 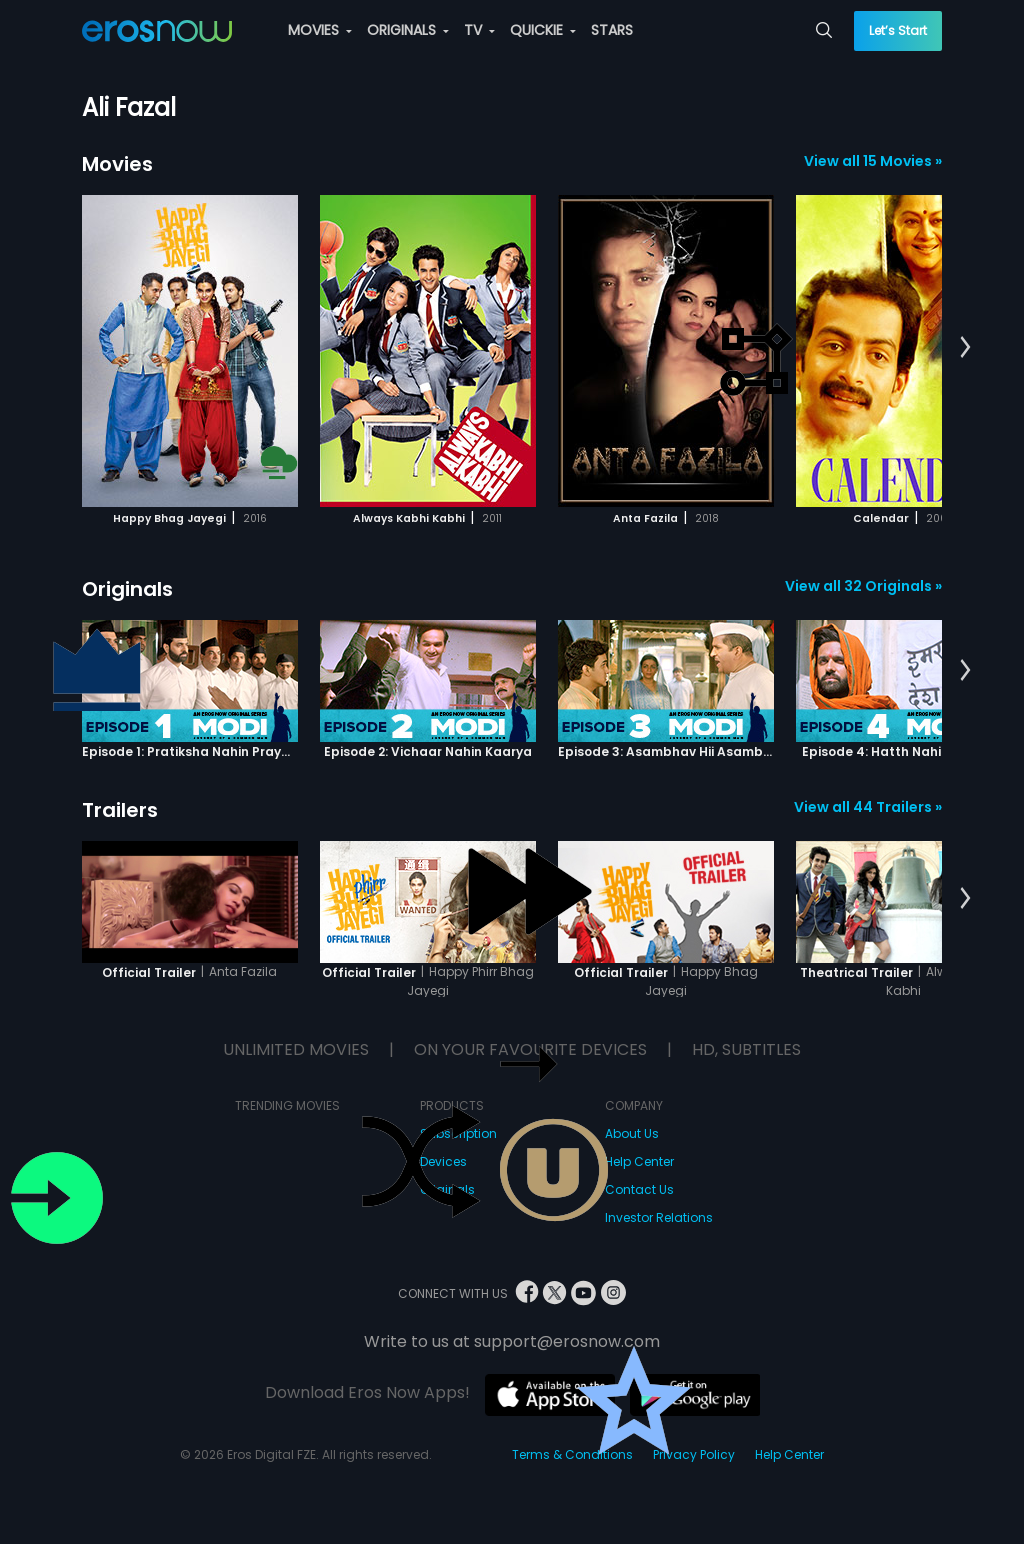 I want to click on create or edit a flowchart, so click(x=755, y=361).